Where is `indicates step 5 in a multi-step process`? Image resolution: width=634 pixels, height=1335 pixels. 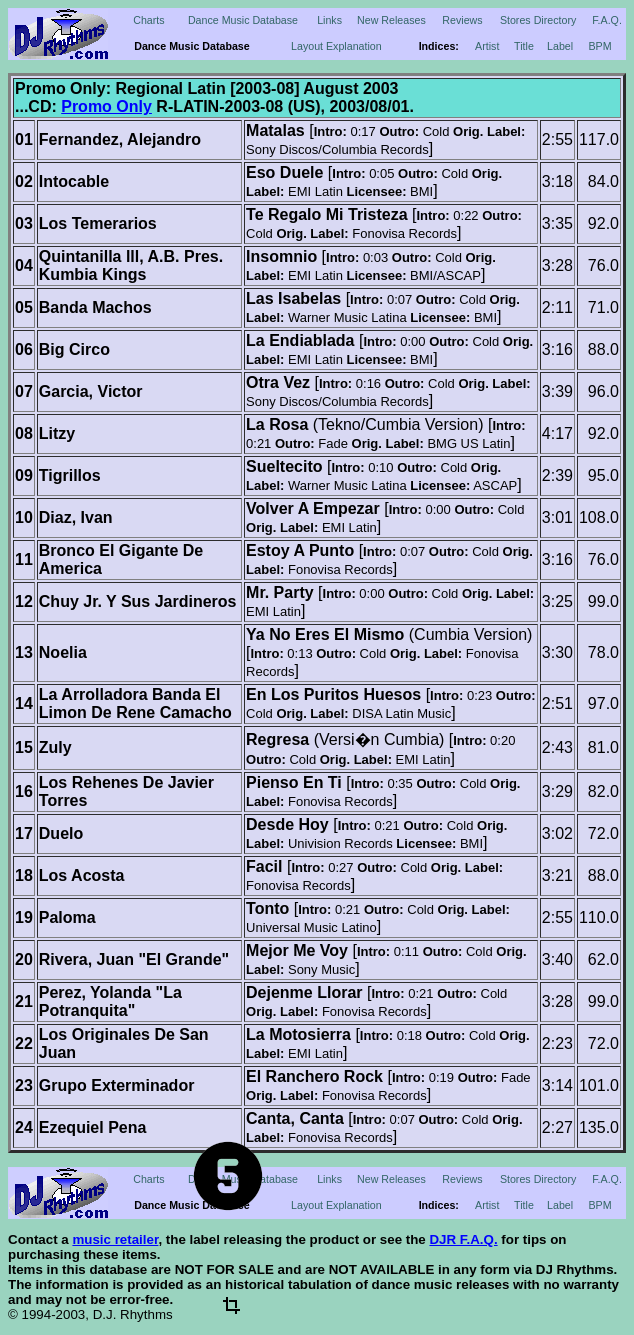
indicates step 5 in a multi-step process is located at coordinates (228, 1176).